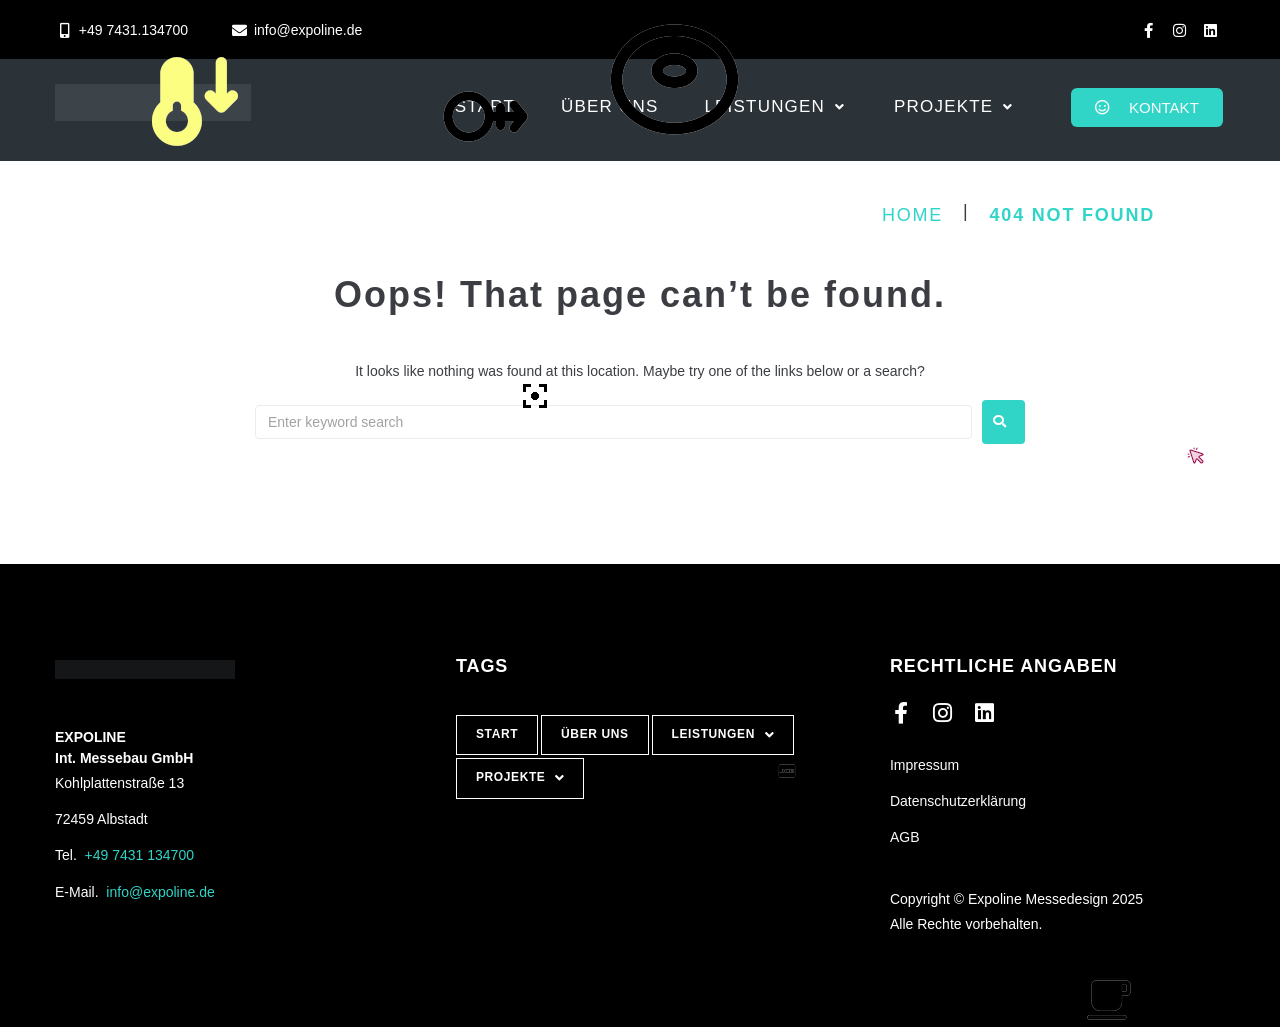 Image resolution: width=1280 pixels, height=1027 pixels. What do you see at coordinates (193, 101) in the screenshot?
I see `indicates temperature is decreasing` at bounding box center [193, 101].